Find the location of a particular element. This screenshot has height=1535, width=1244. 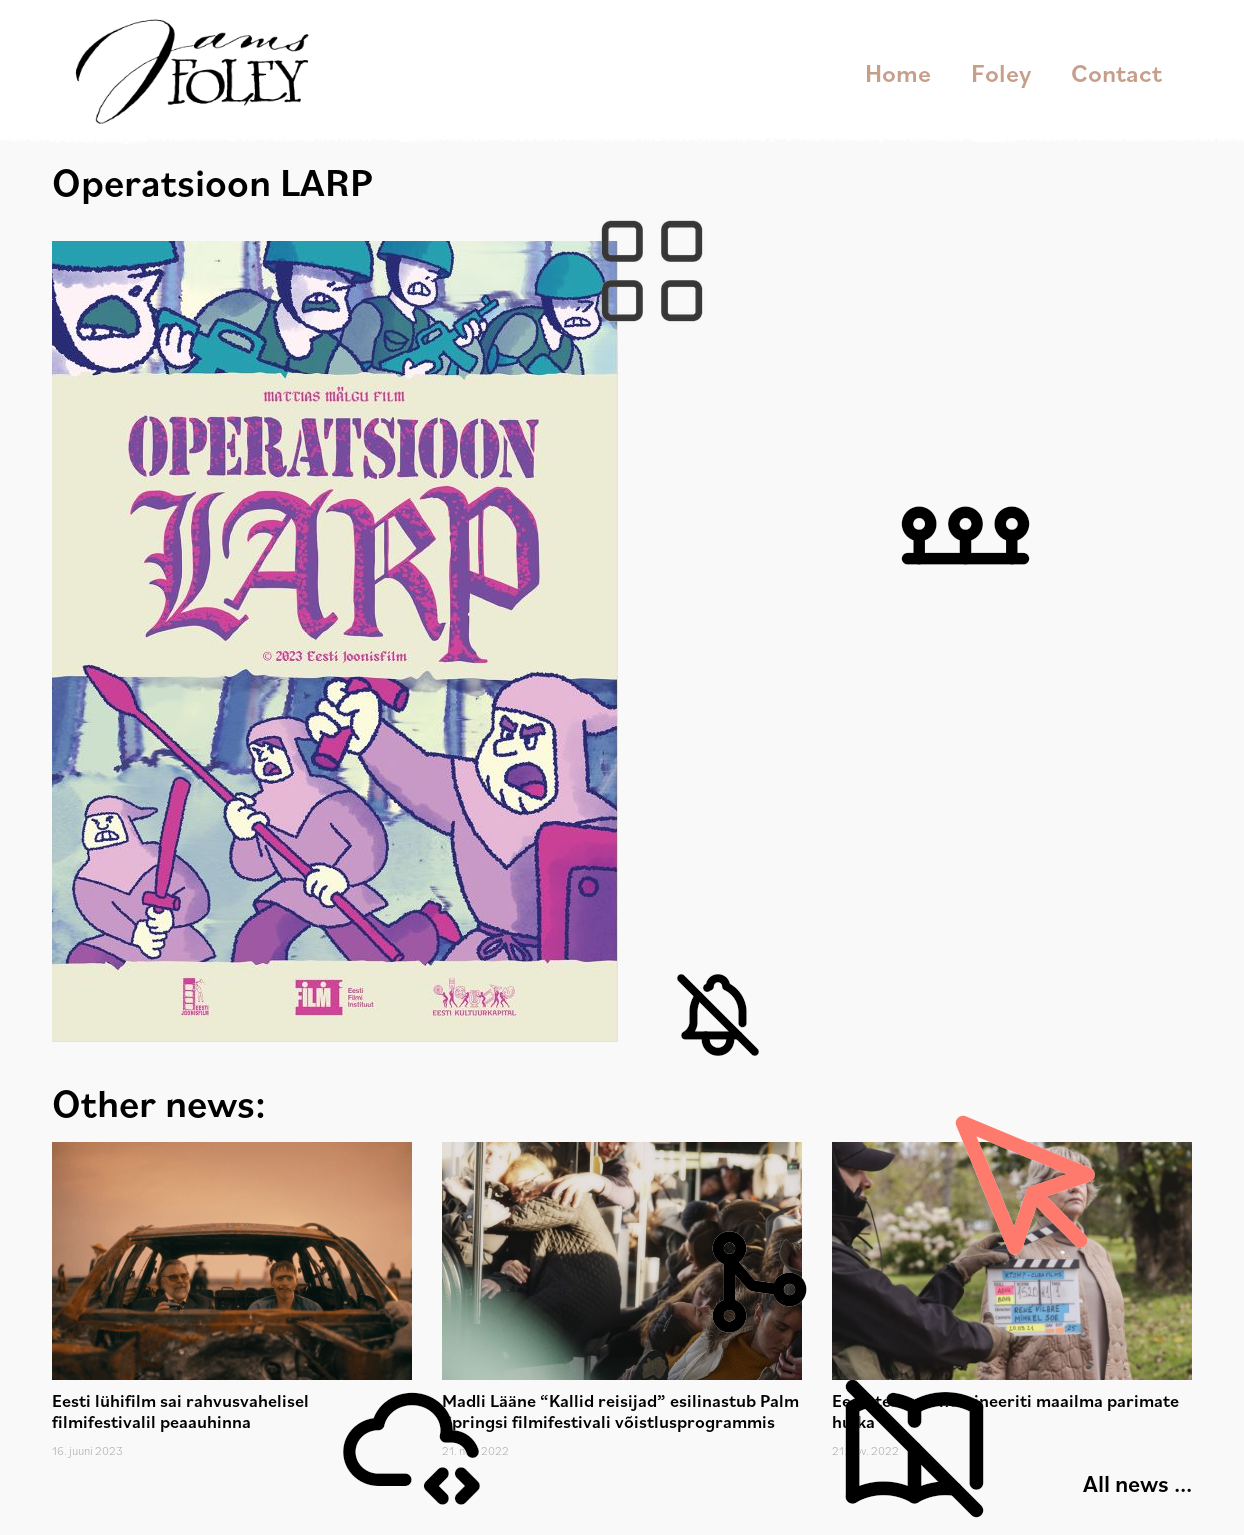

view bus network topology is located at coordinates (965, 535).